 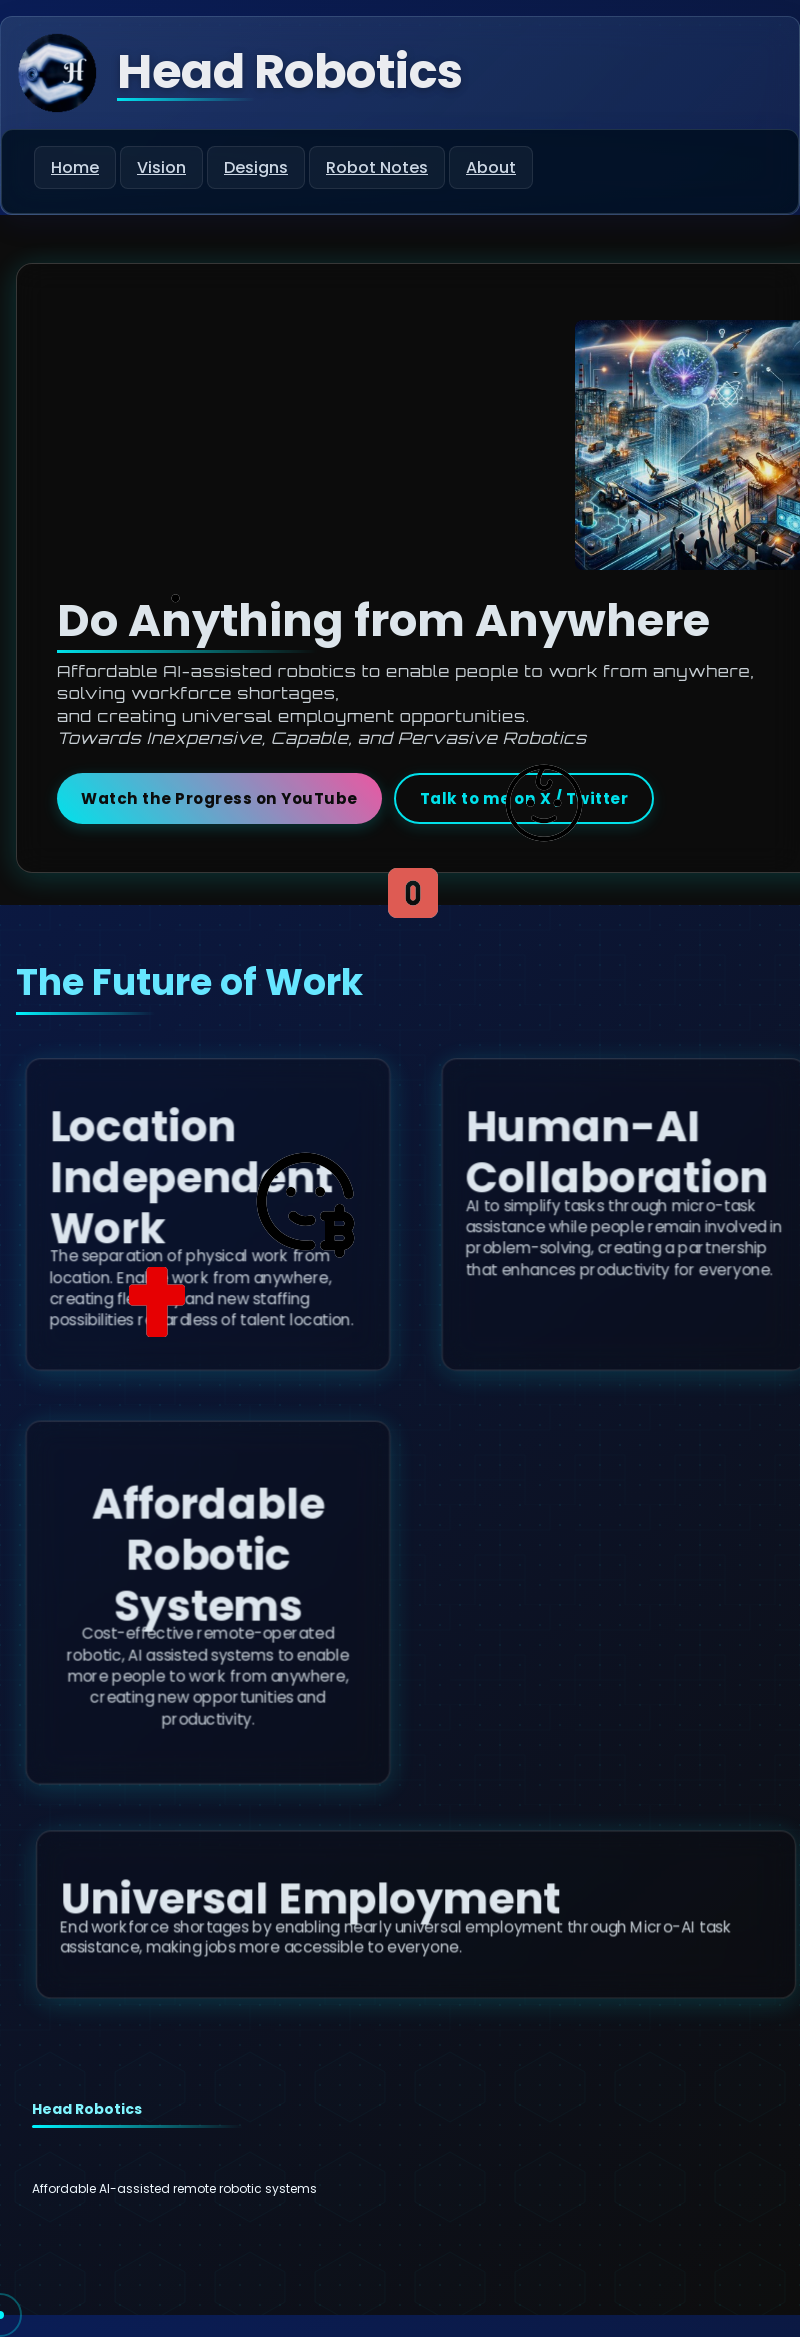 I want to click on access baby or child-related features, so click(x=544, y=803).